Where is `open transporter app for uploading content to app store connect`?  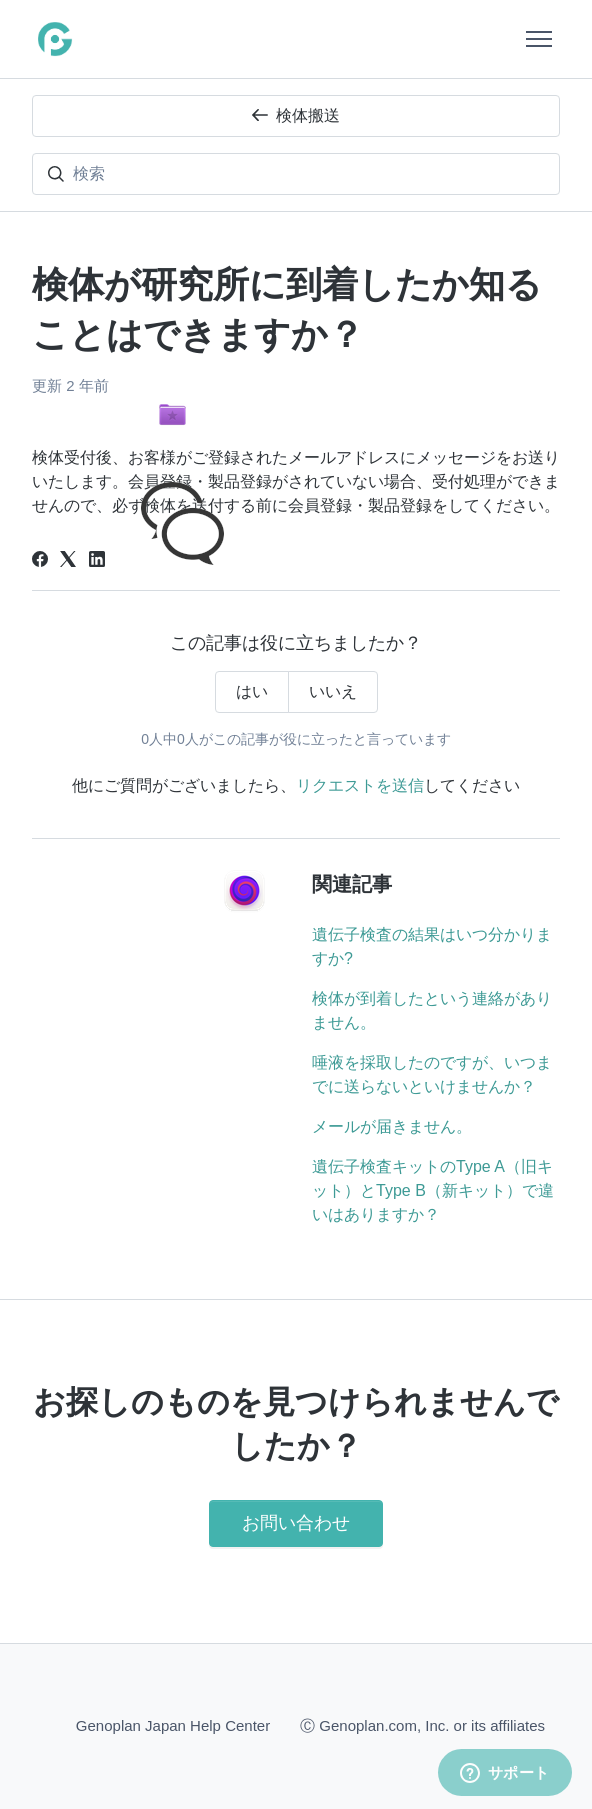
open transporter app for uploading content to app store connect is located at coordinates (244, 890).